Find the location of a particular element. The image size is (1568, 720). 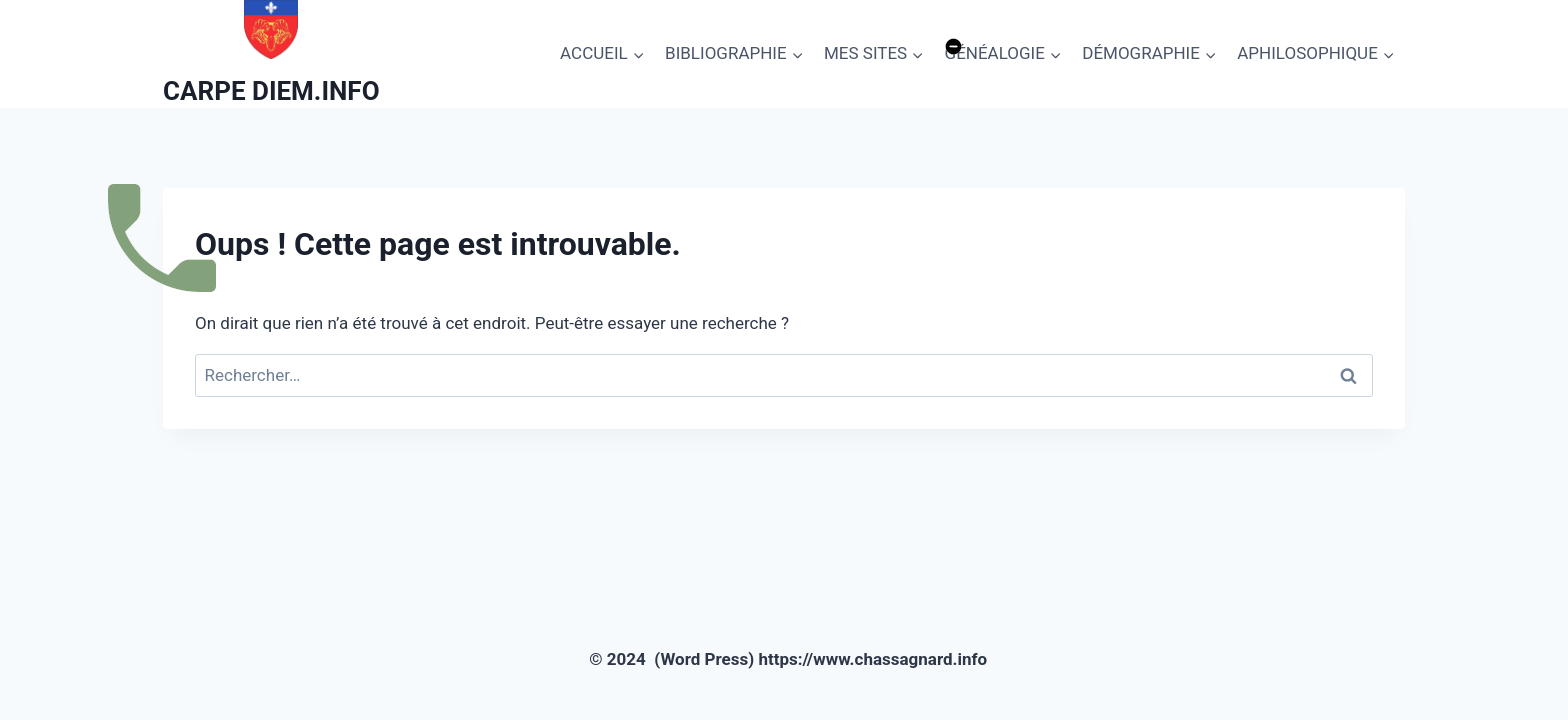

make a phone call is located at coordinates (162, 238).